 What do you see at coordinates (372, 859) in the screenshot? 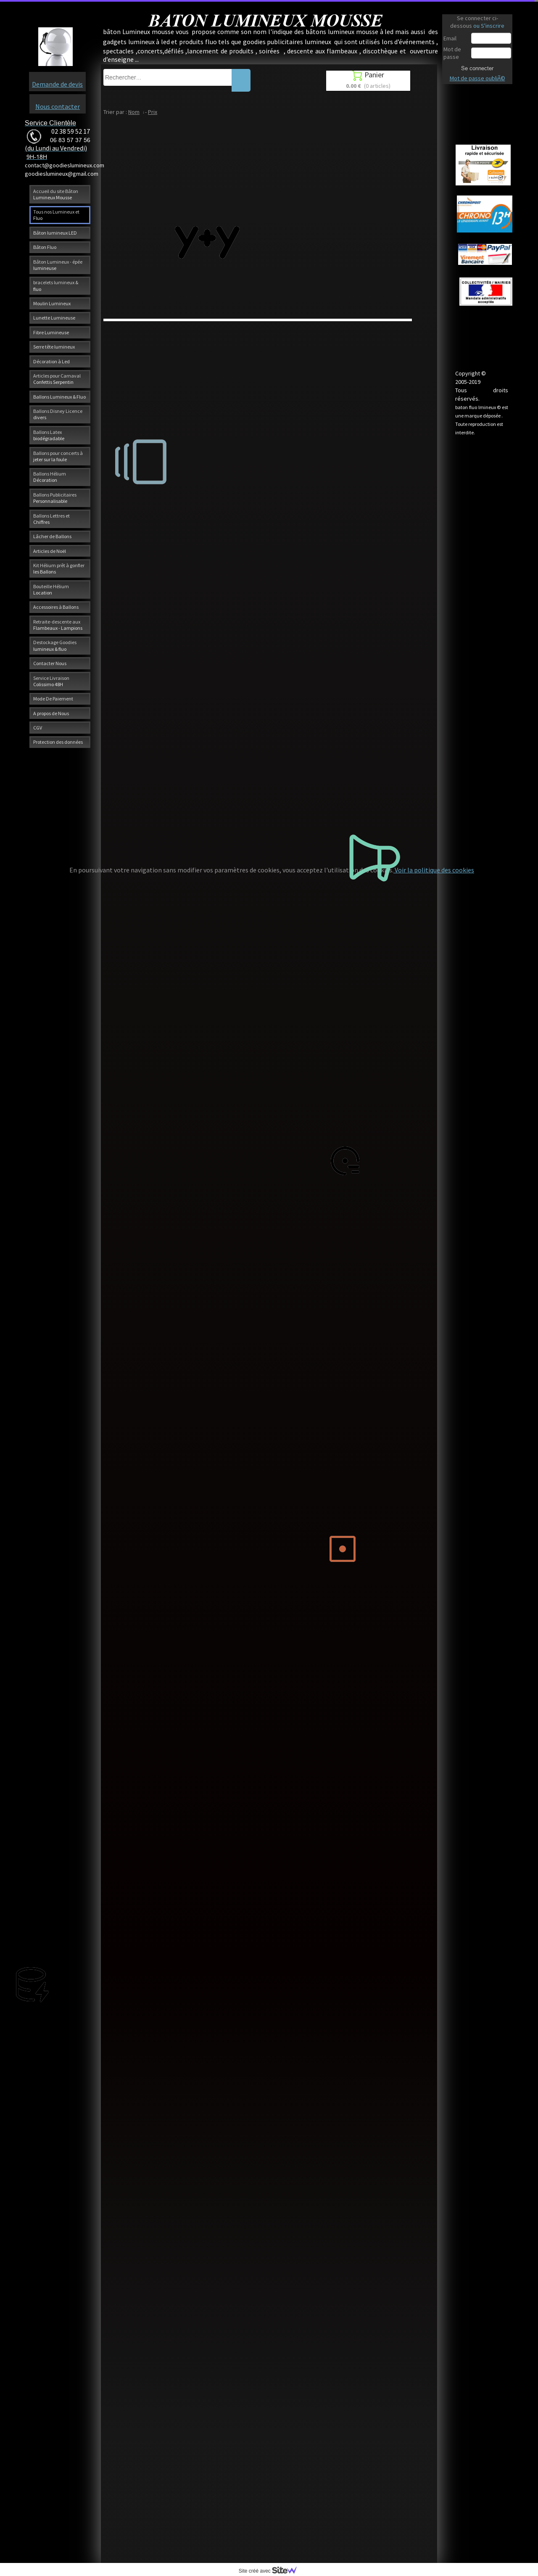
I see `make an announcement or broadcast` at bounding box center [372, 859].